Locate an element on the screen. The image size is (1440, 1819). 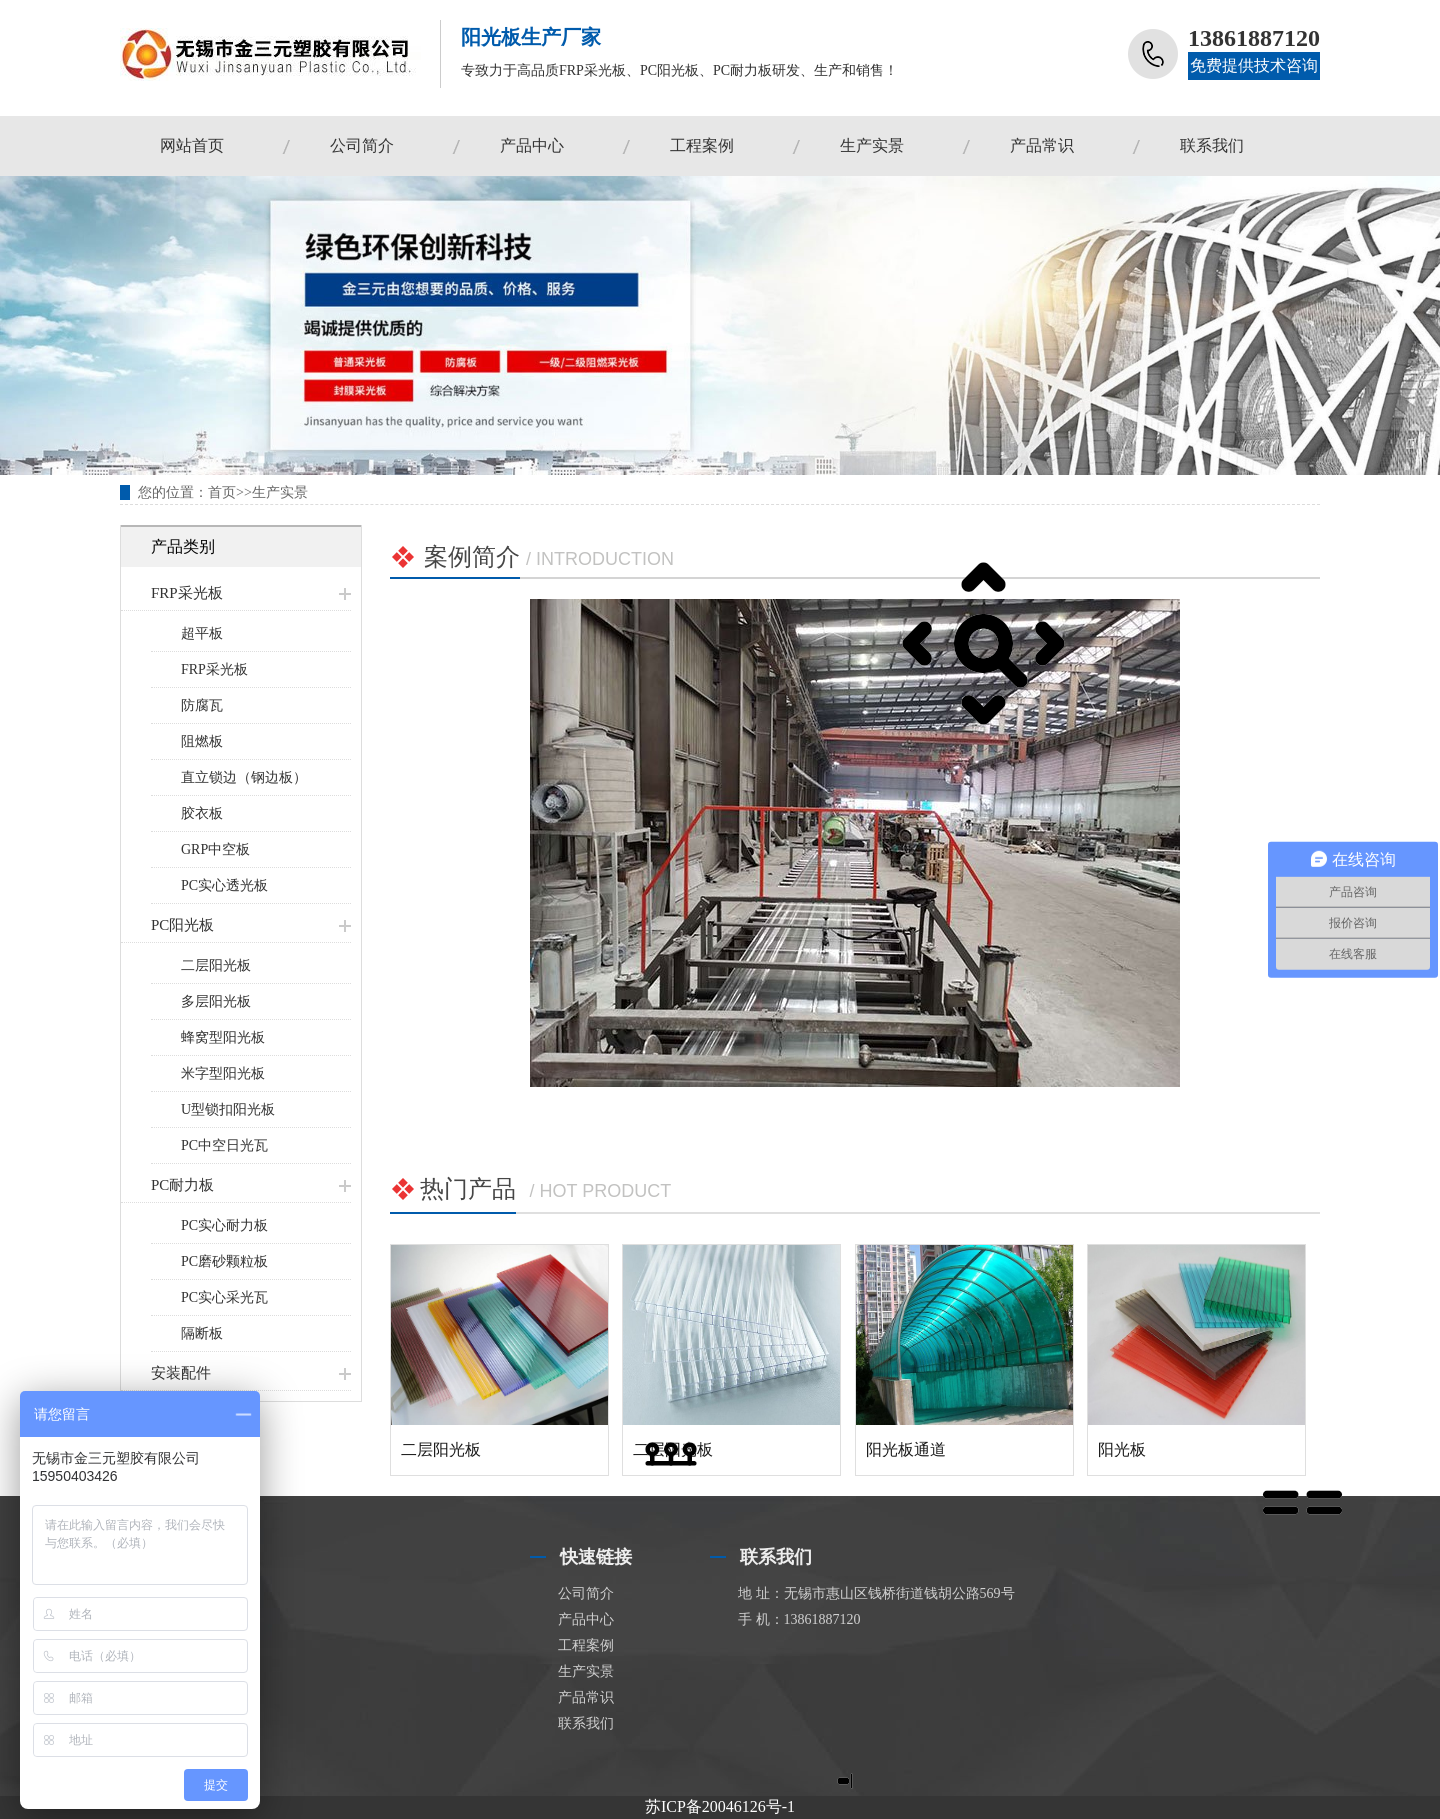
indicates equality or comparison between values is located at coordinates (1302, 1502).